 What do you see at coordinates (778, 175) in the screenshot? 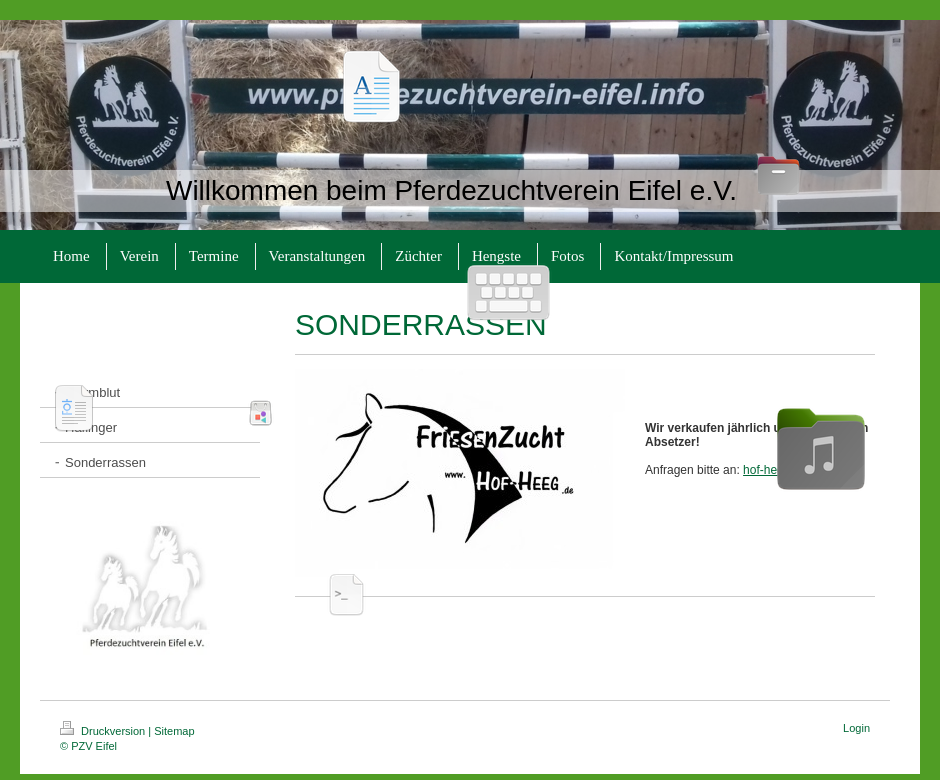
I see `open the file manager application` at bounding box center [778, 175].